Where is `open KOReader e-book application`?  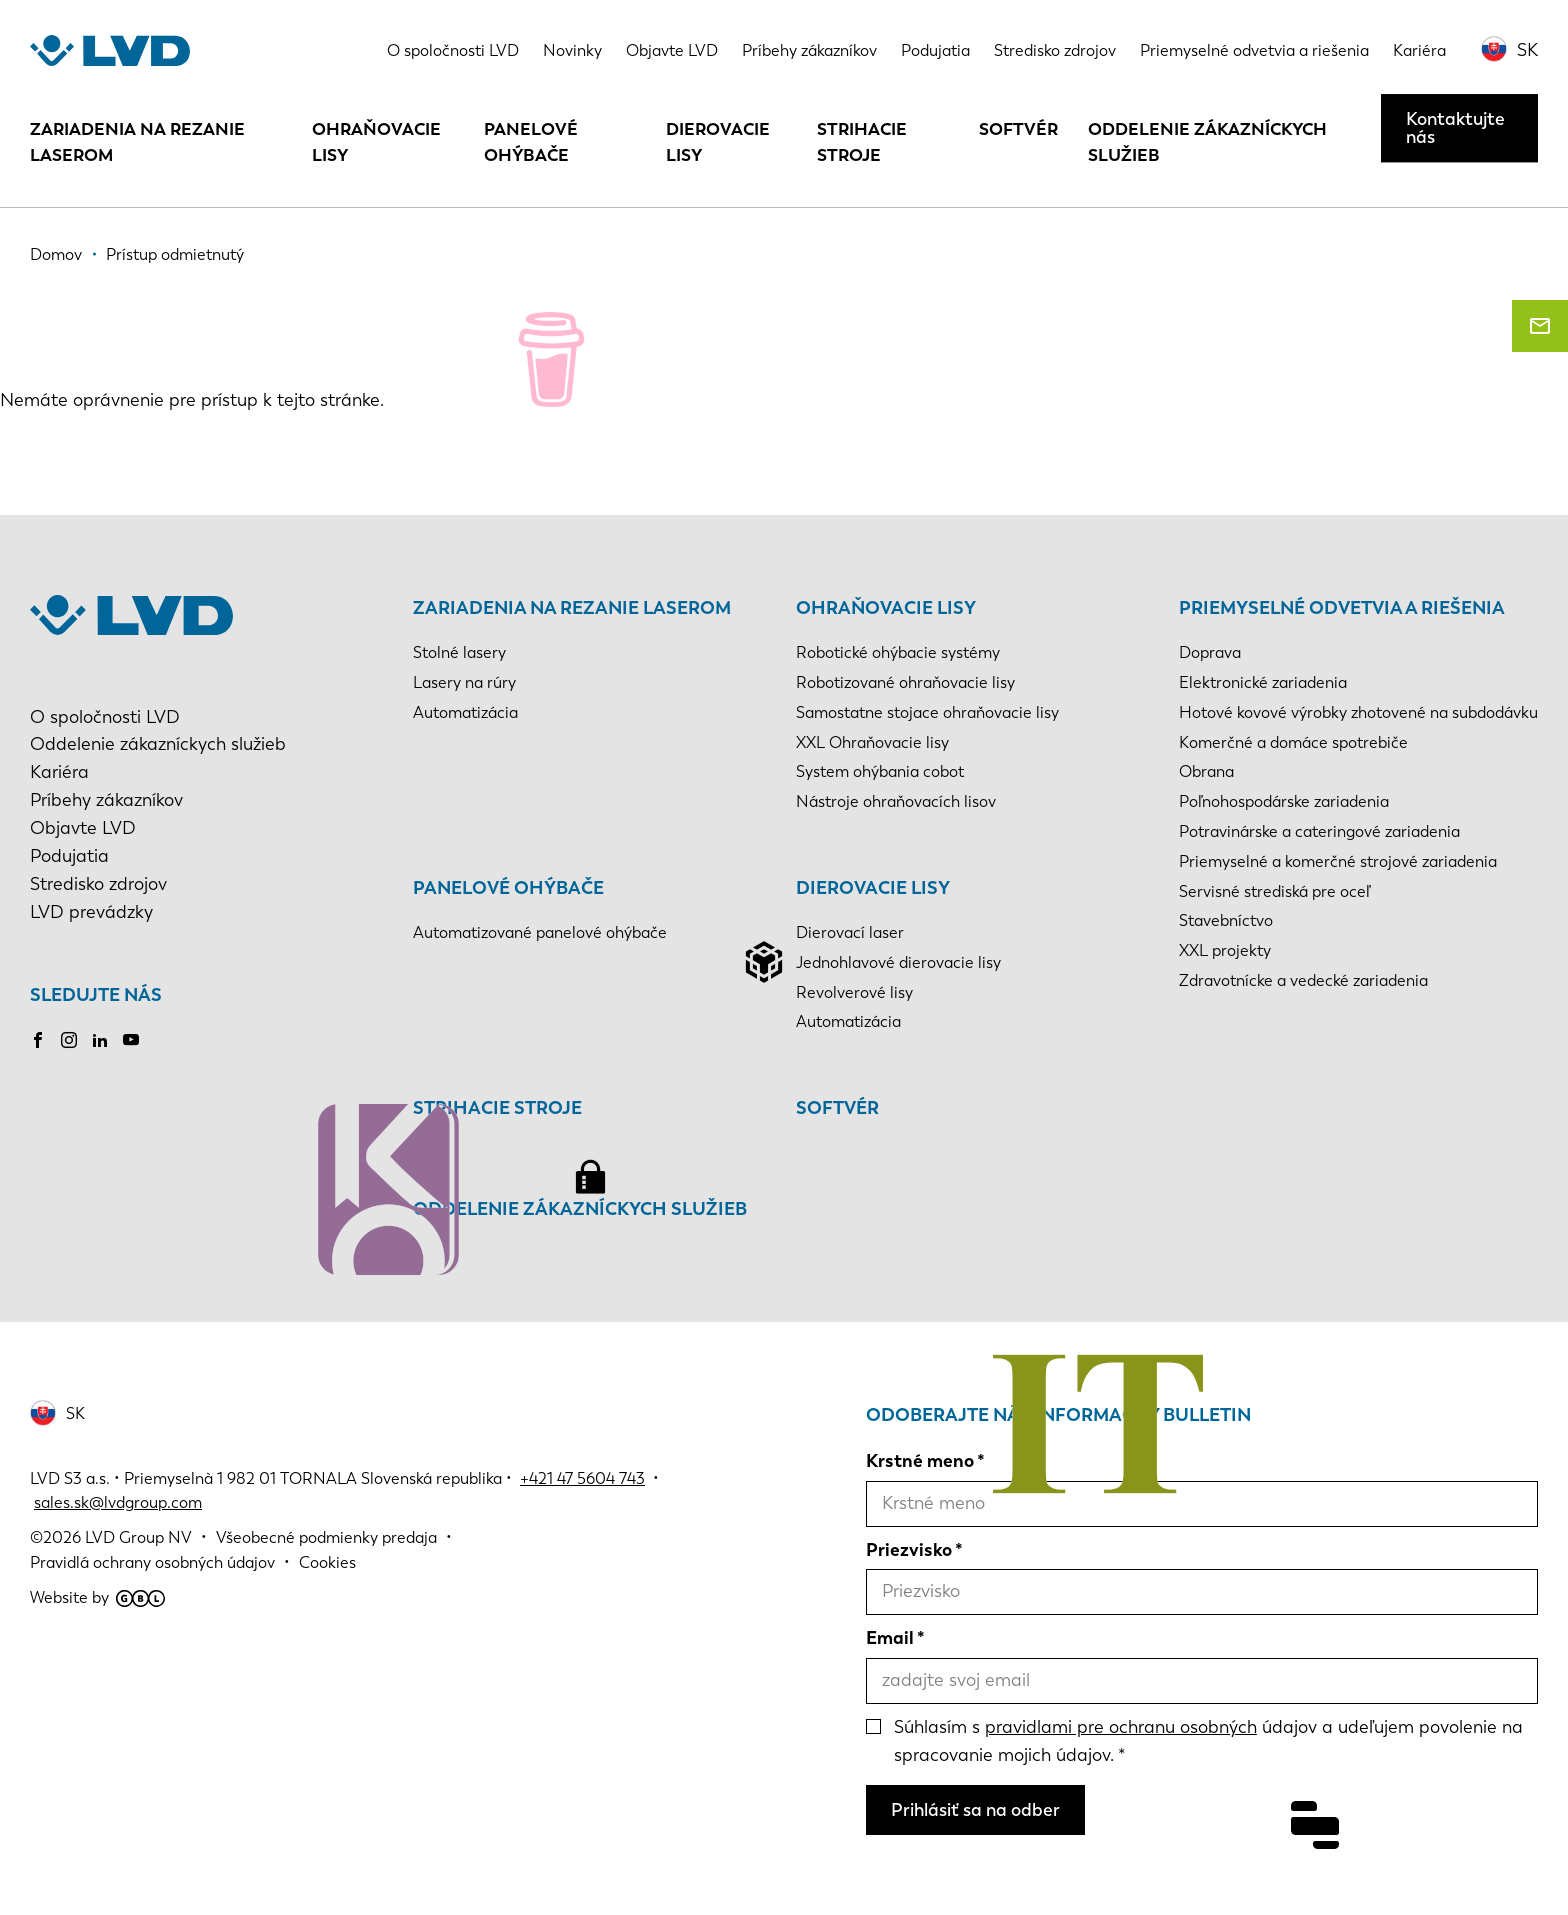 open KOReader e-book application is located at coordinates (388, 1189).